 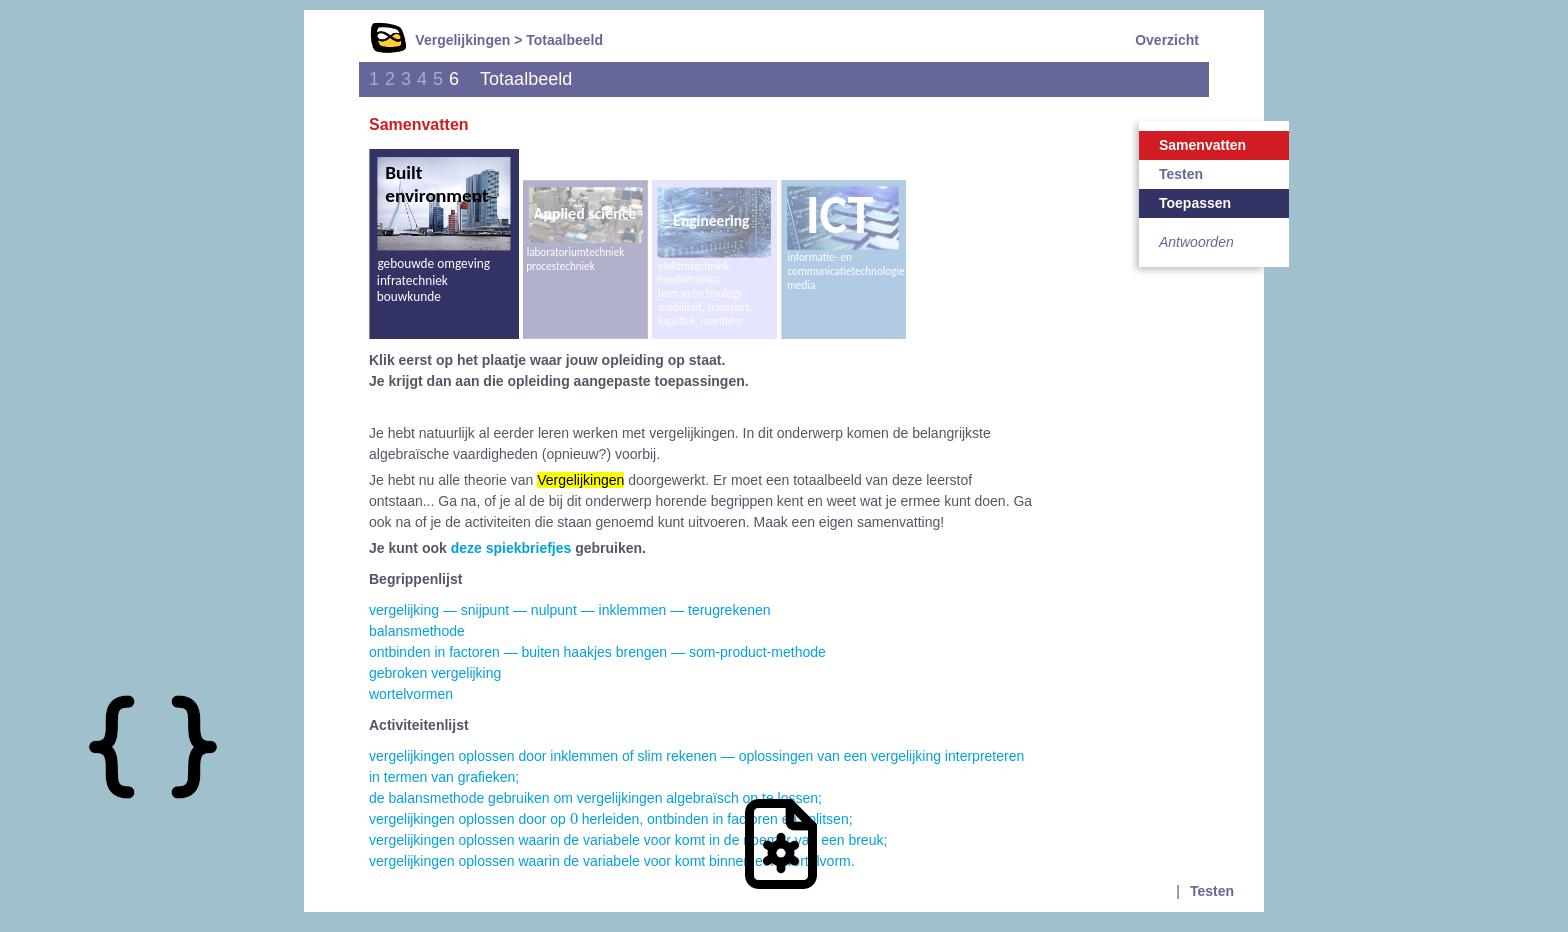 What do you see at coordinates (781, 844) in the screenshot?
I see `access file settings or preferences` at bounding box center [781, 844].